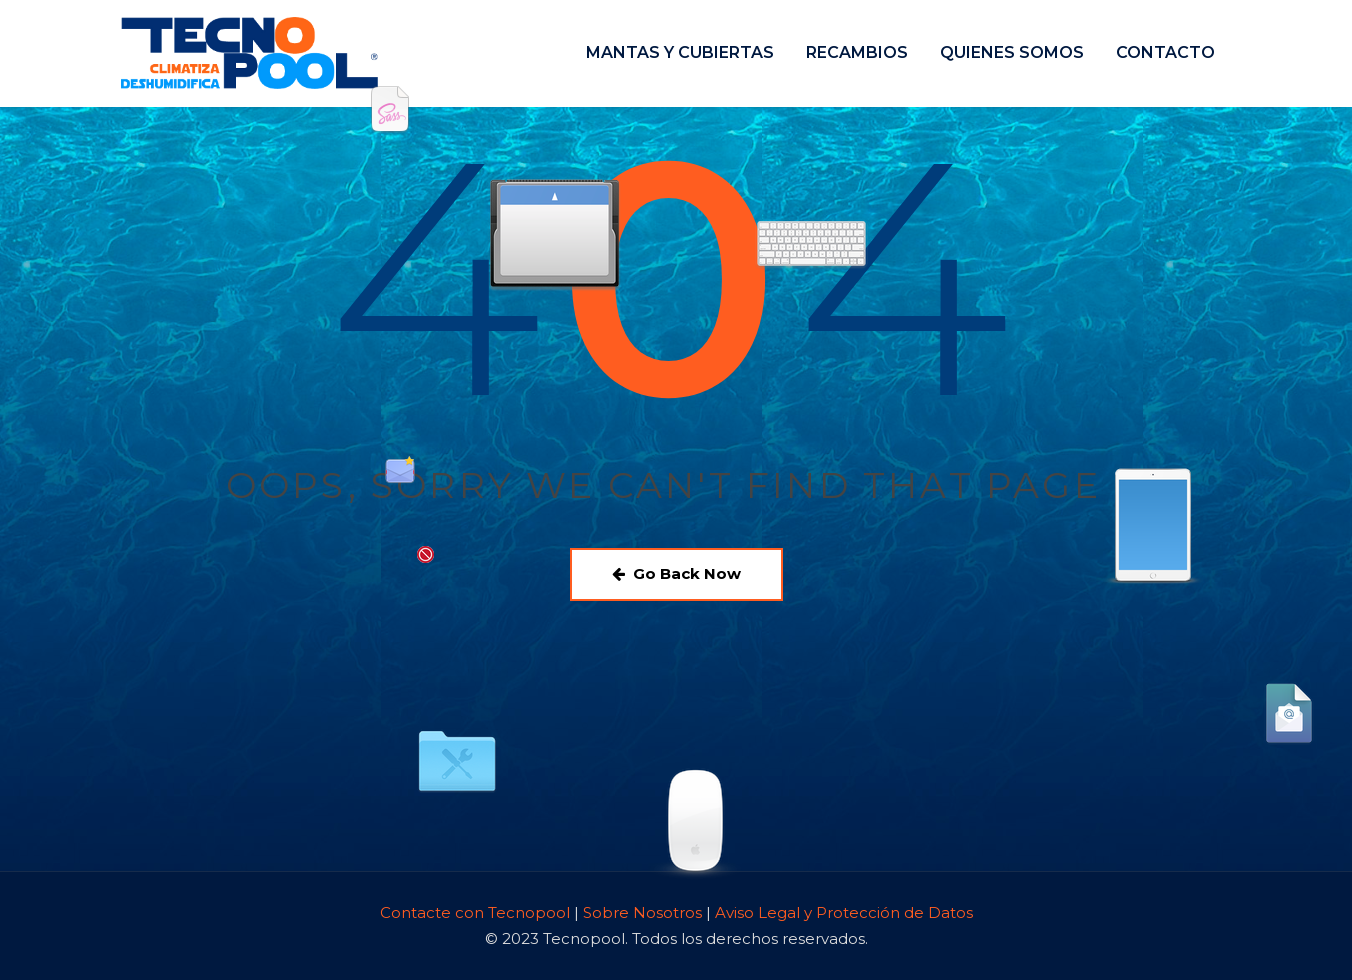 This screenshot has width=1352, height=980. Describe the element at coordinates (1289, 713) in the screenshot. I see `microsoft outlook email file` at that location.